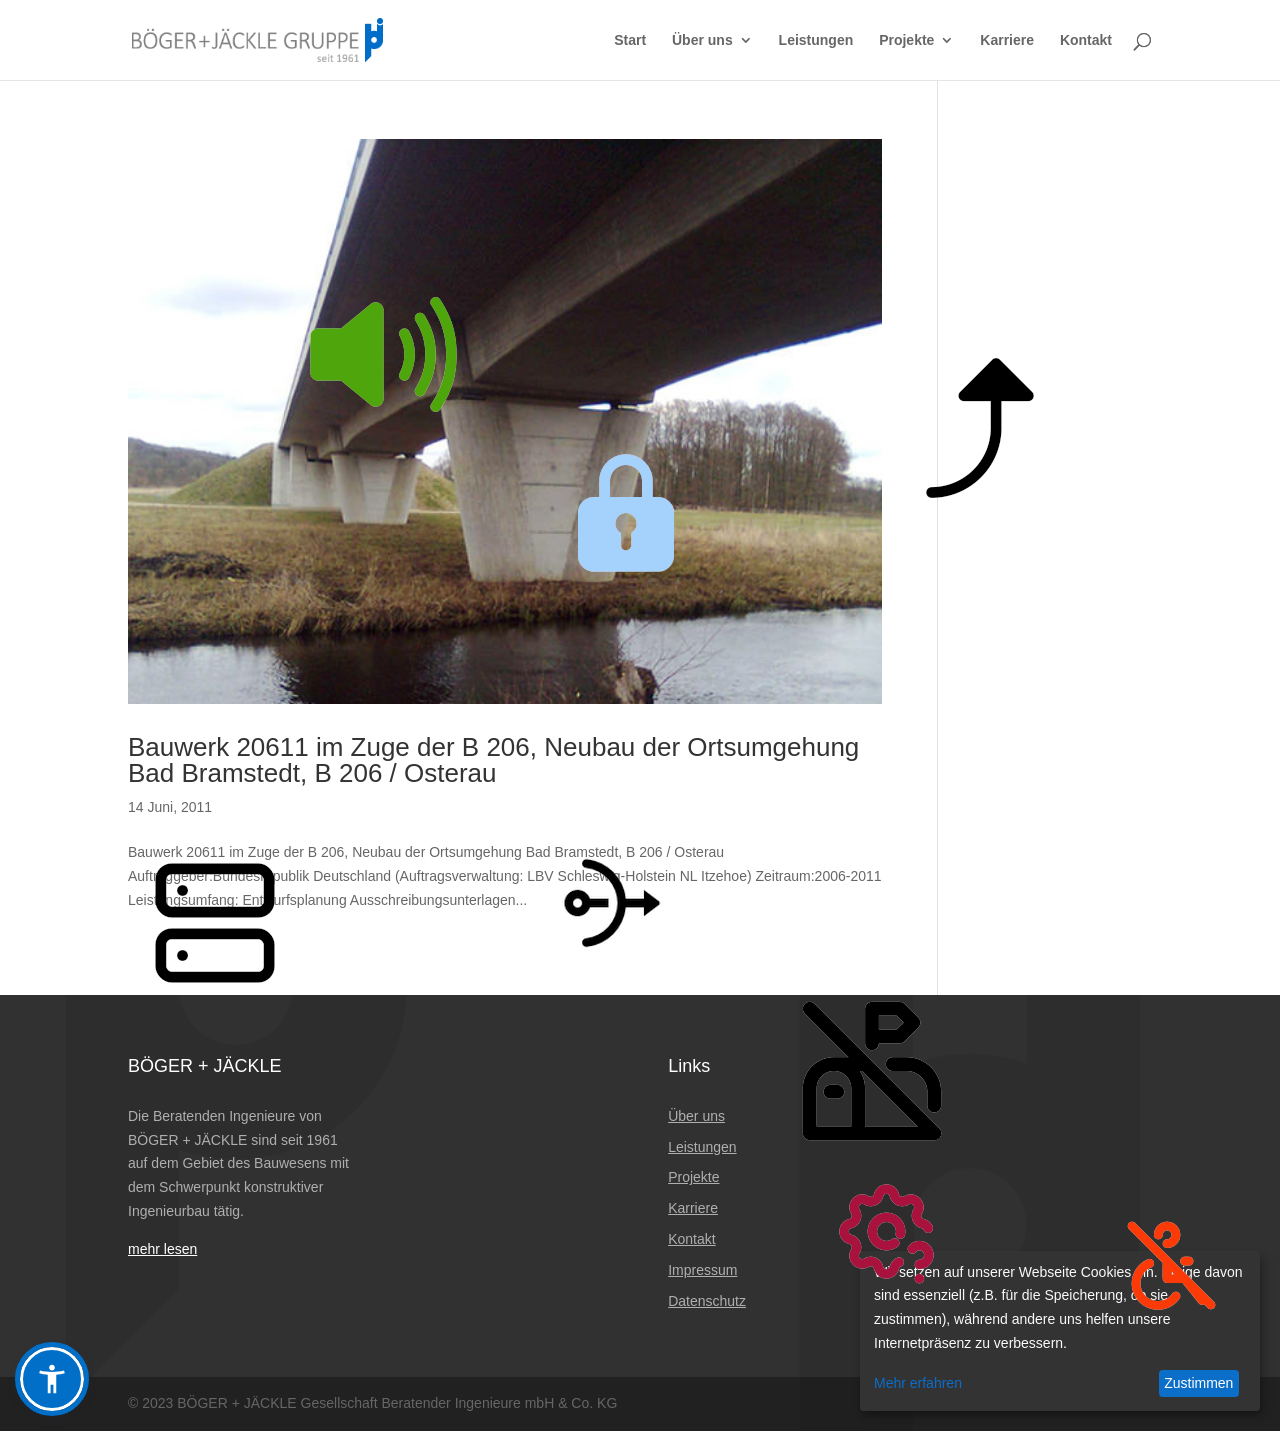 This screenshot has height=1431, width=1280. What do you see at coordinates (1171, 1265) in the screenshot?
I see `accessibility features are turned off` at bounding box center [1171, 1265].